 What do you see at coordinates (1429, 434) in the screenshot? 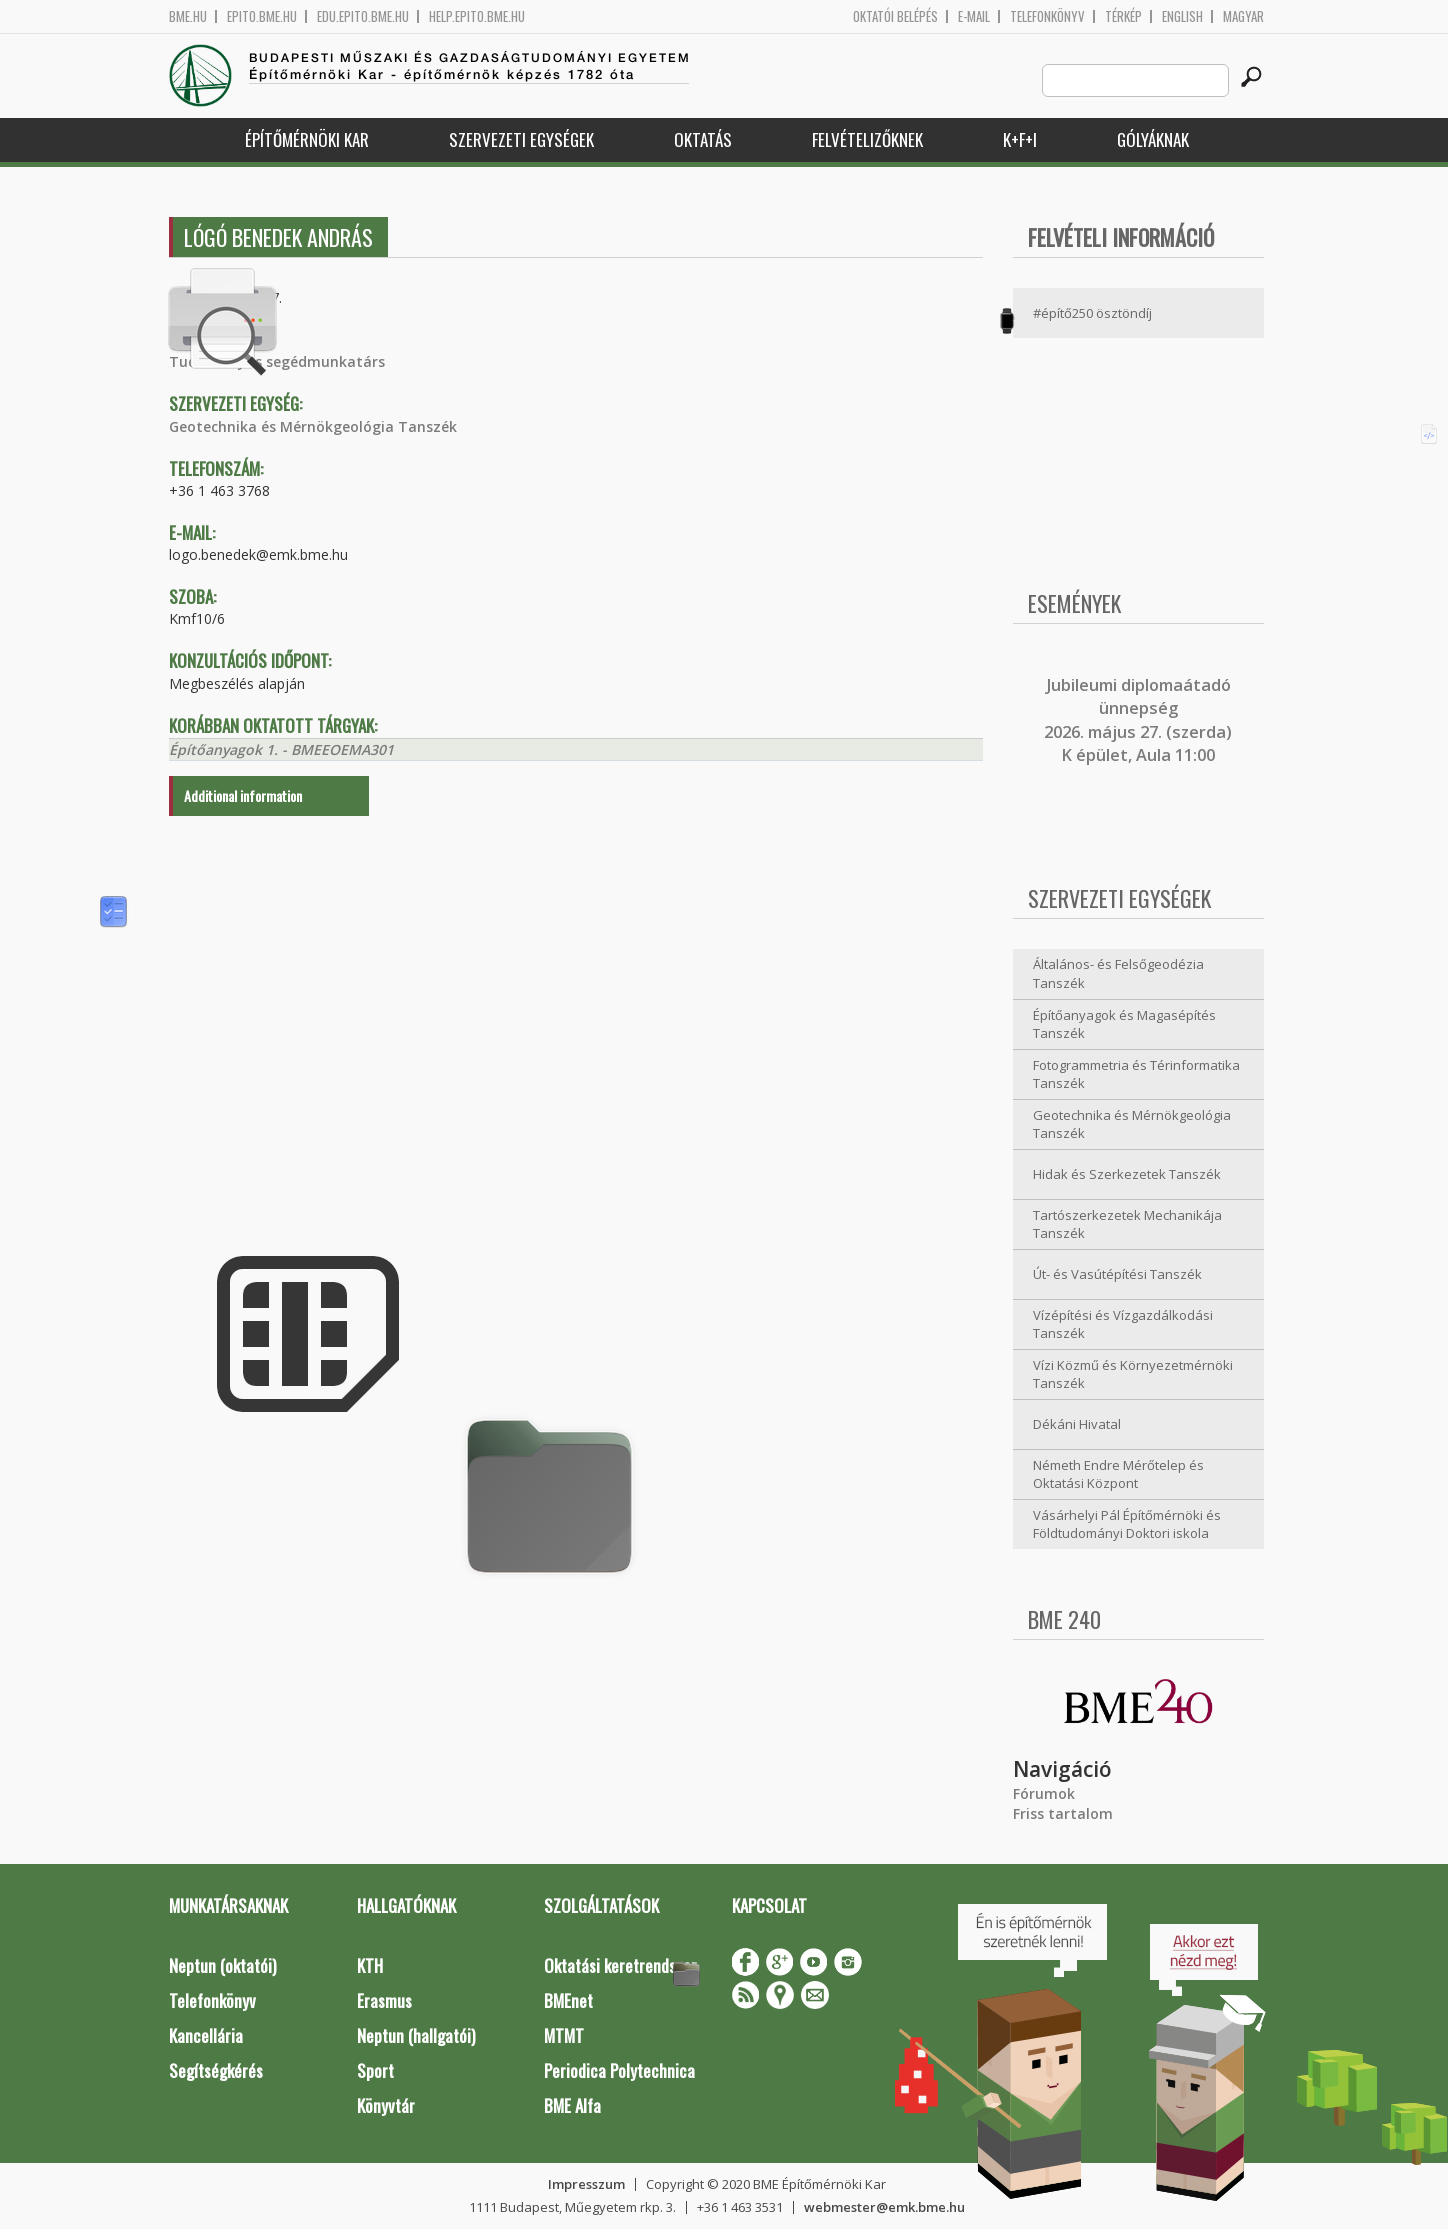
I see `an HTML document or webpage file` at bounding box center [1429, 434].